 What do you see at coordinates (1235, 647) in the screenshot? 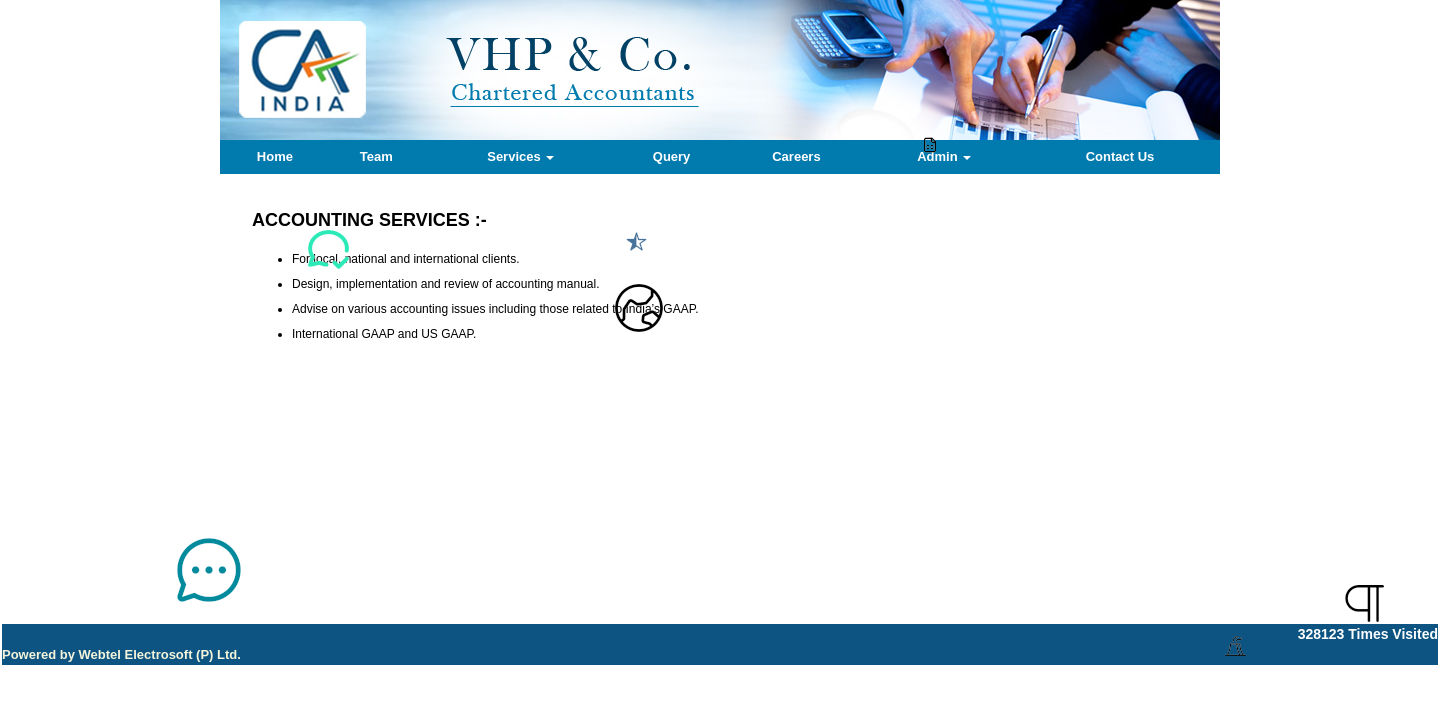
I see `view nuclear power plant information` at bounding box center [1235, 647].